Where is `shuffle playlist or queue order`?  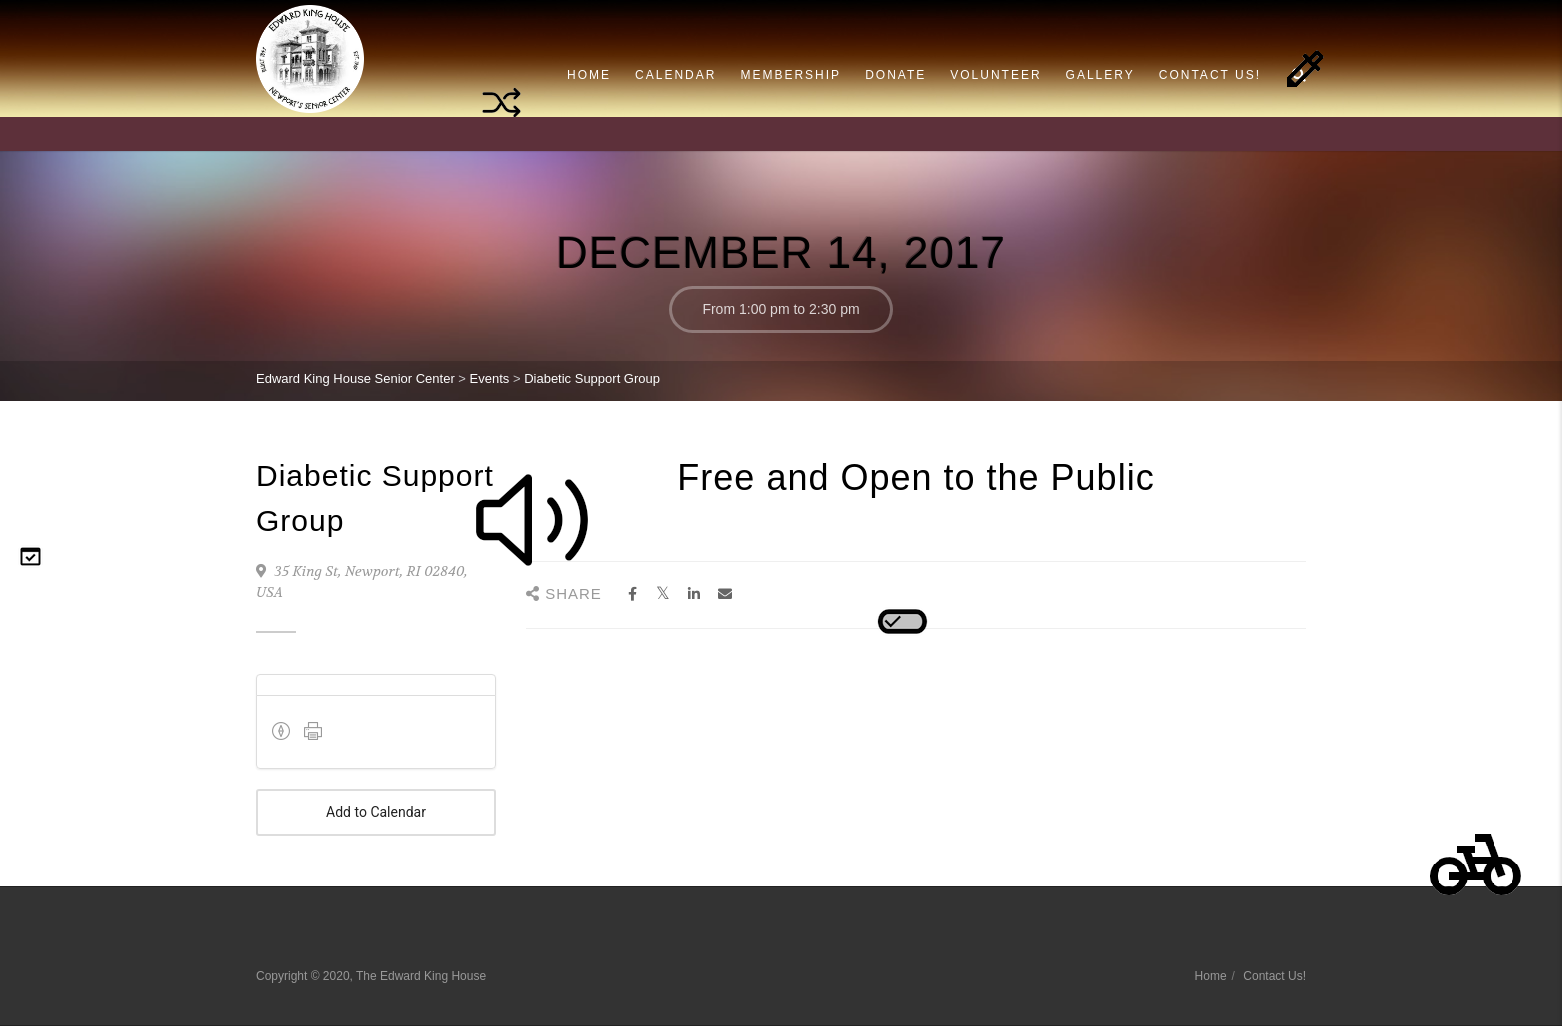 shuffle playlist or queue order is located at coordinates (501, 102).